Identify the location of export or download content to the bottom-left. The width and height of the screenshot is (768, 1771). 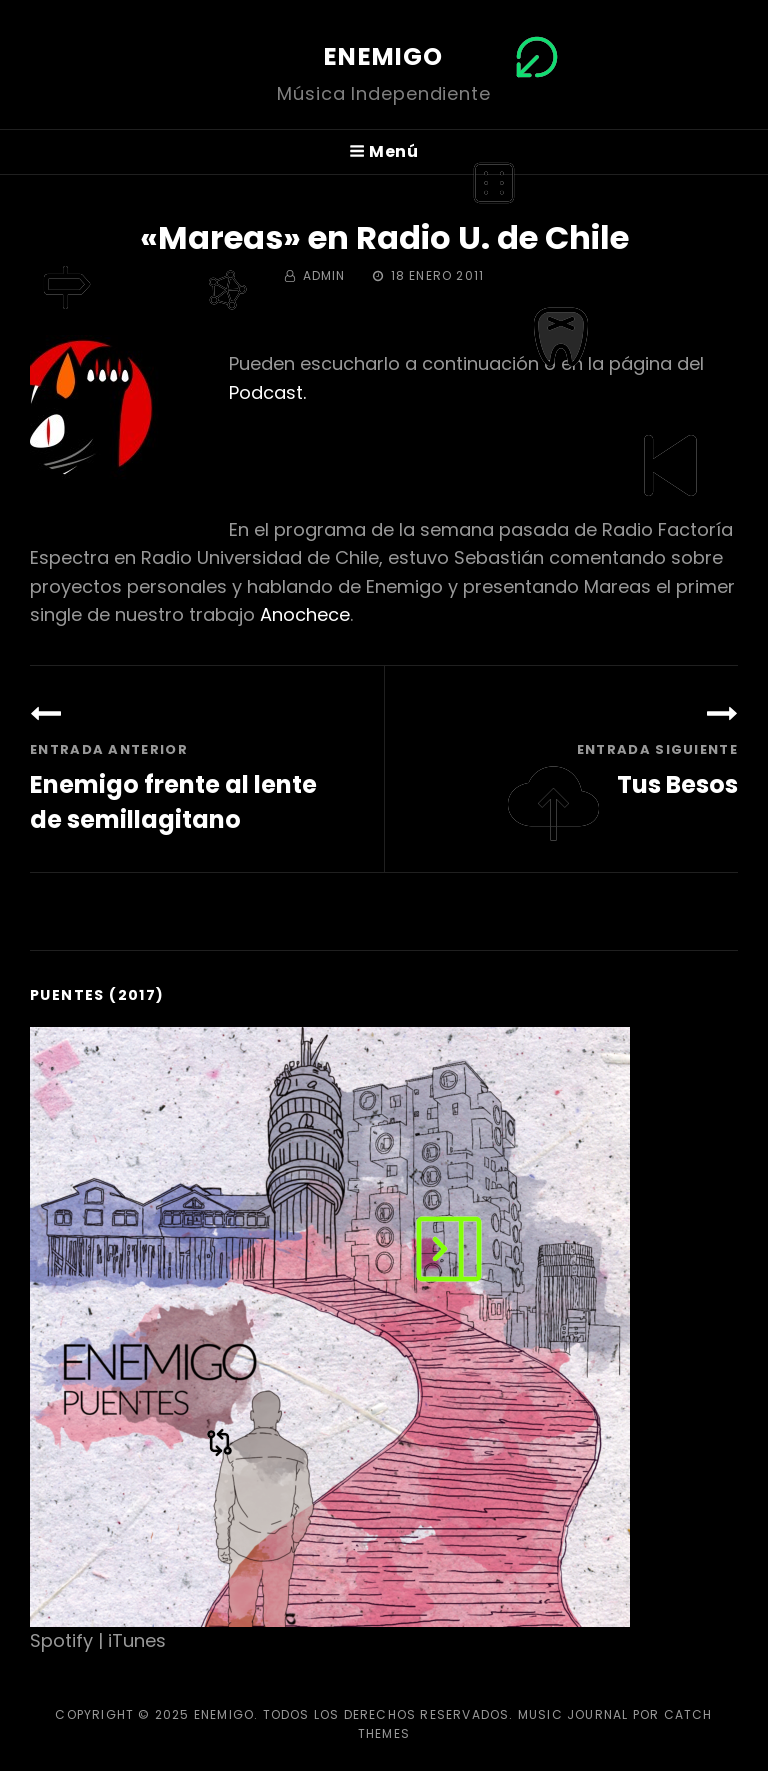
(537, 57).